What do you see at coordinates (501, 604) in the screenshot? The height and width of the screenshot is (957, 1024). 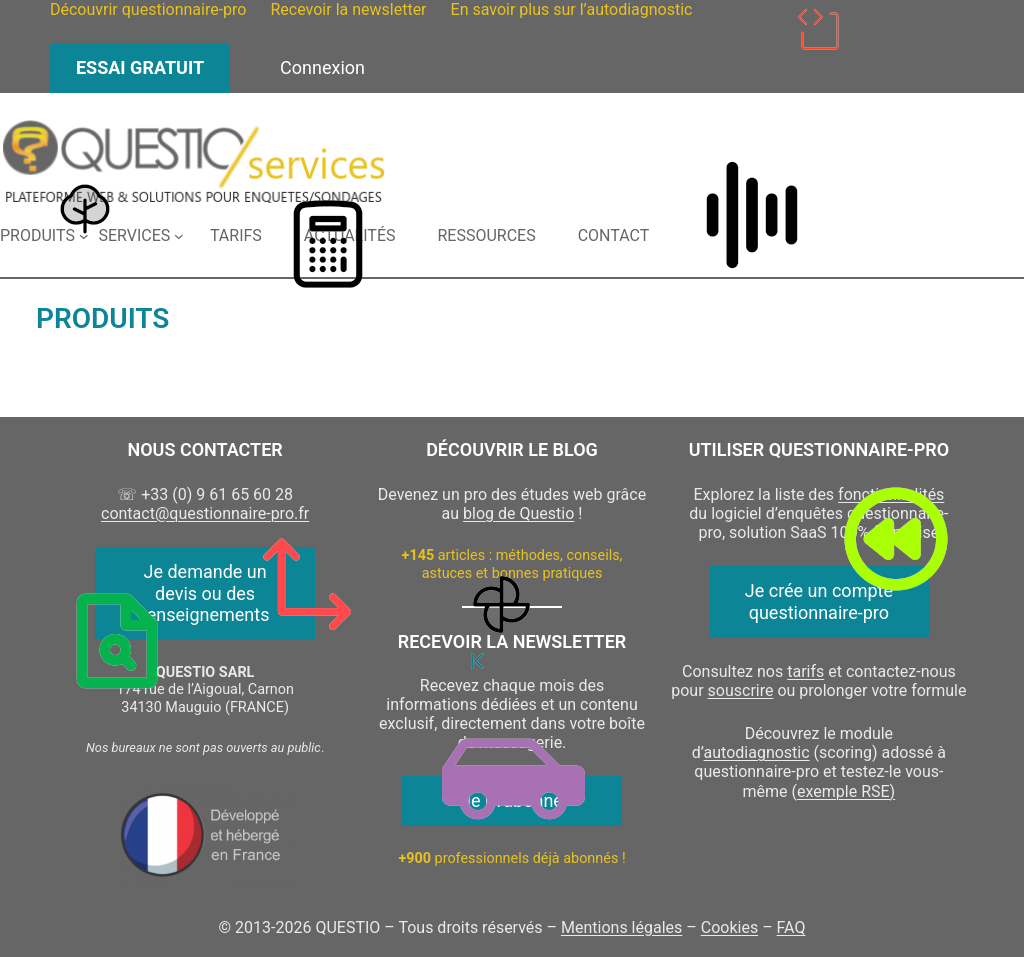 I see `open google photos` at bounding box center [501, 604].